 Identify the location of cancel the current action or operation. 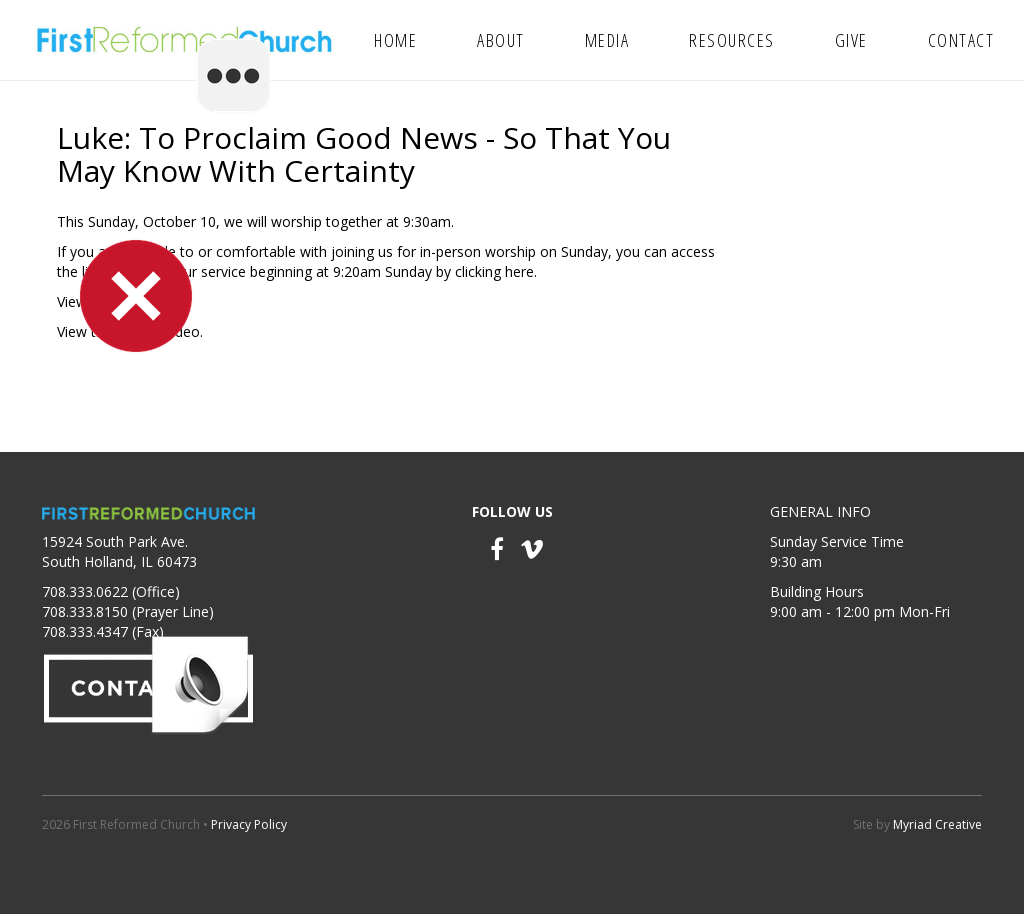
(136, 296).